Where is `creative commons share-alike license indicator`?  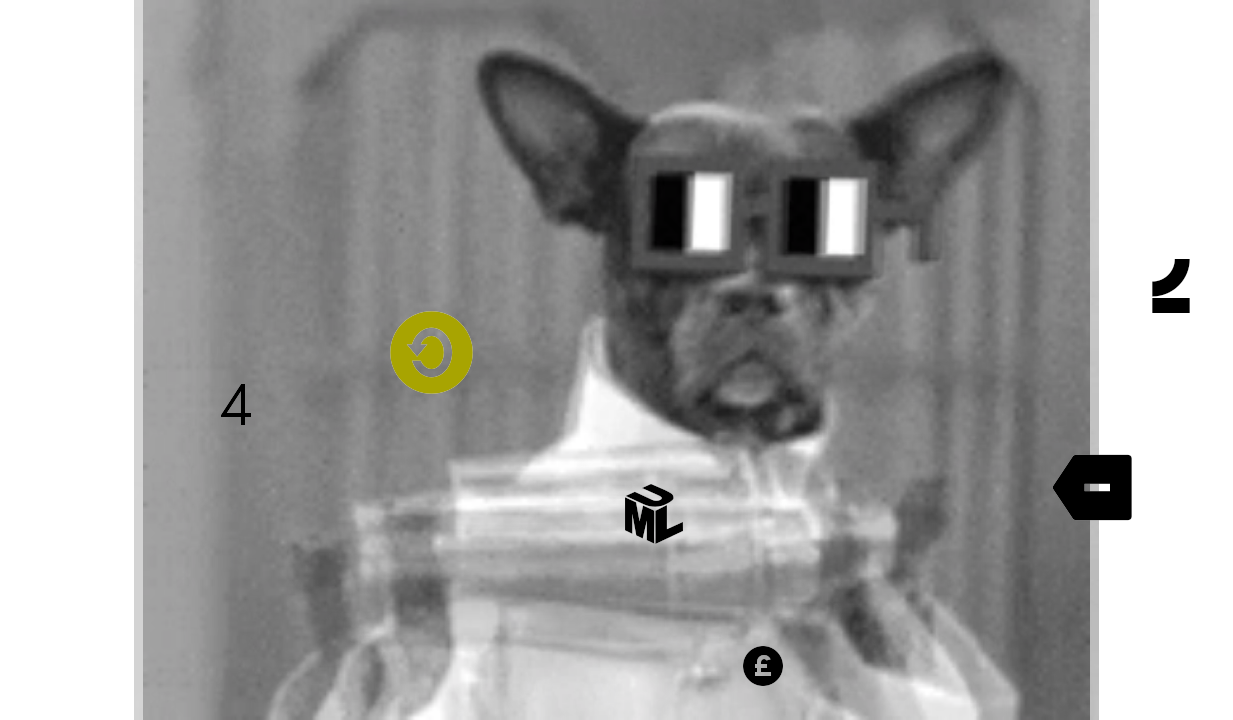
creative commons share-alike license indicator is located at coordinates (431, 352).